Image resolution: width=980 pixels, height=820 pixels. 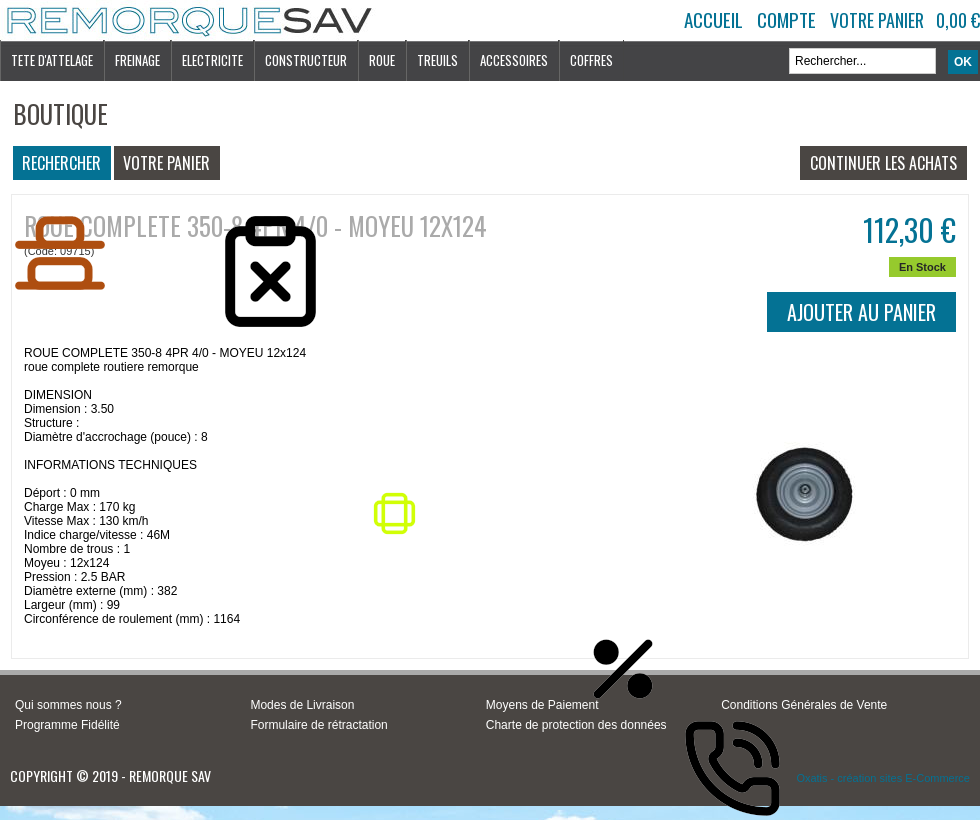 What do you see at coordinates (394, 513) in the screenshot?
I see `adjust aspect ratio settings` at bounding box center [394, 513].